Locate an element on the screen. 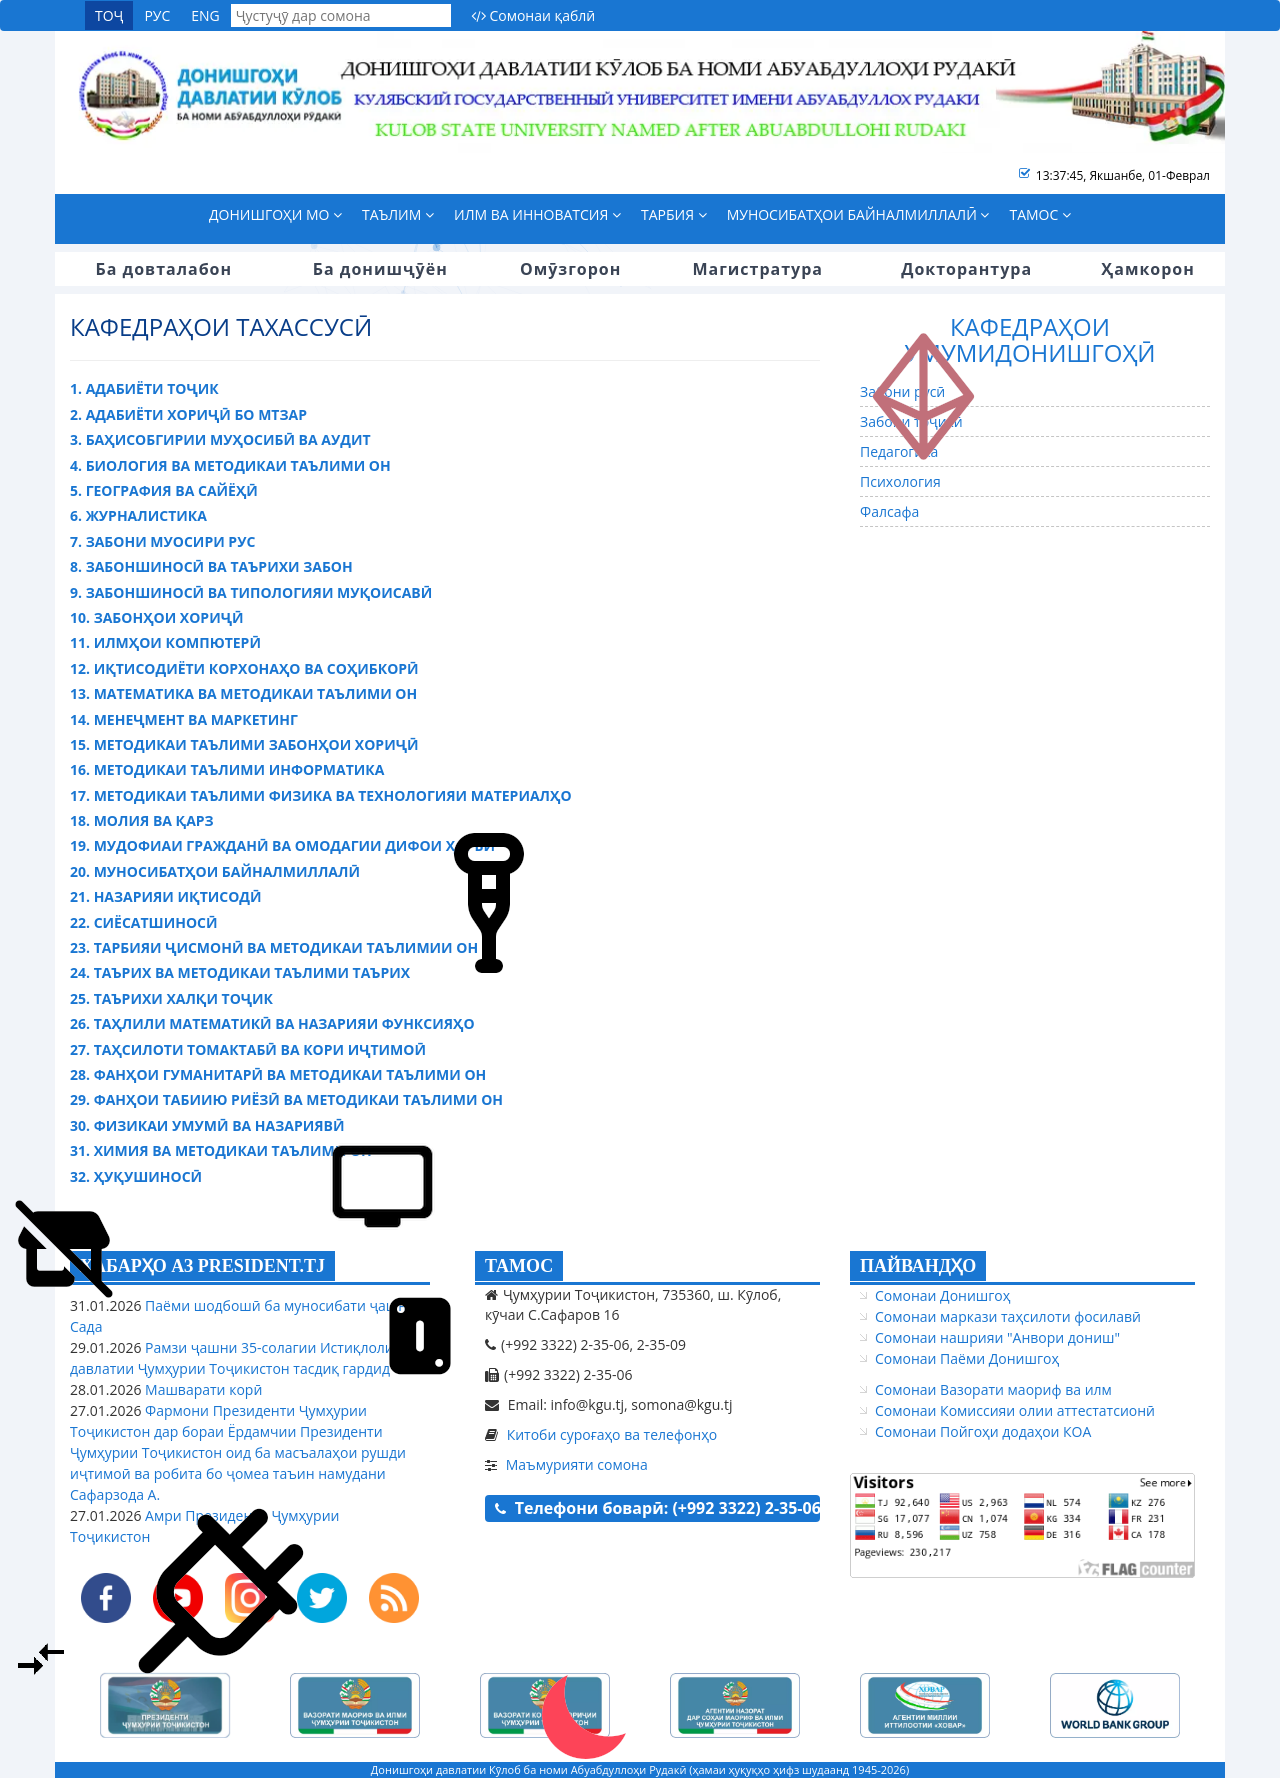  compare two items or selections is located at coordinates (41, 1659).